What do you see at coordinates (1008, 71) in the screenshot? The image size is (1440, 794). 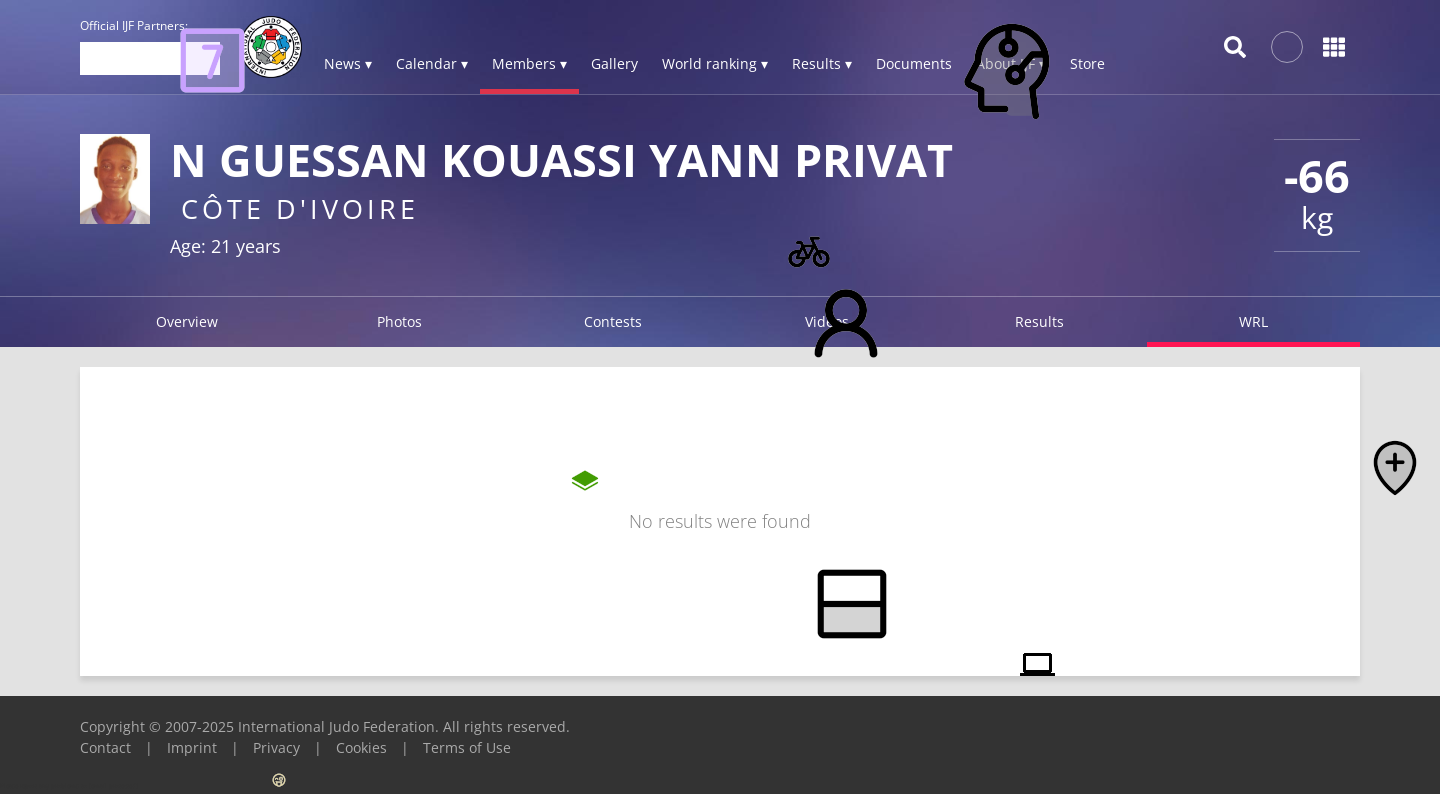 I see `access AI or machine learning features` at bounding box center [1008, 71].